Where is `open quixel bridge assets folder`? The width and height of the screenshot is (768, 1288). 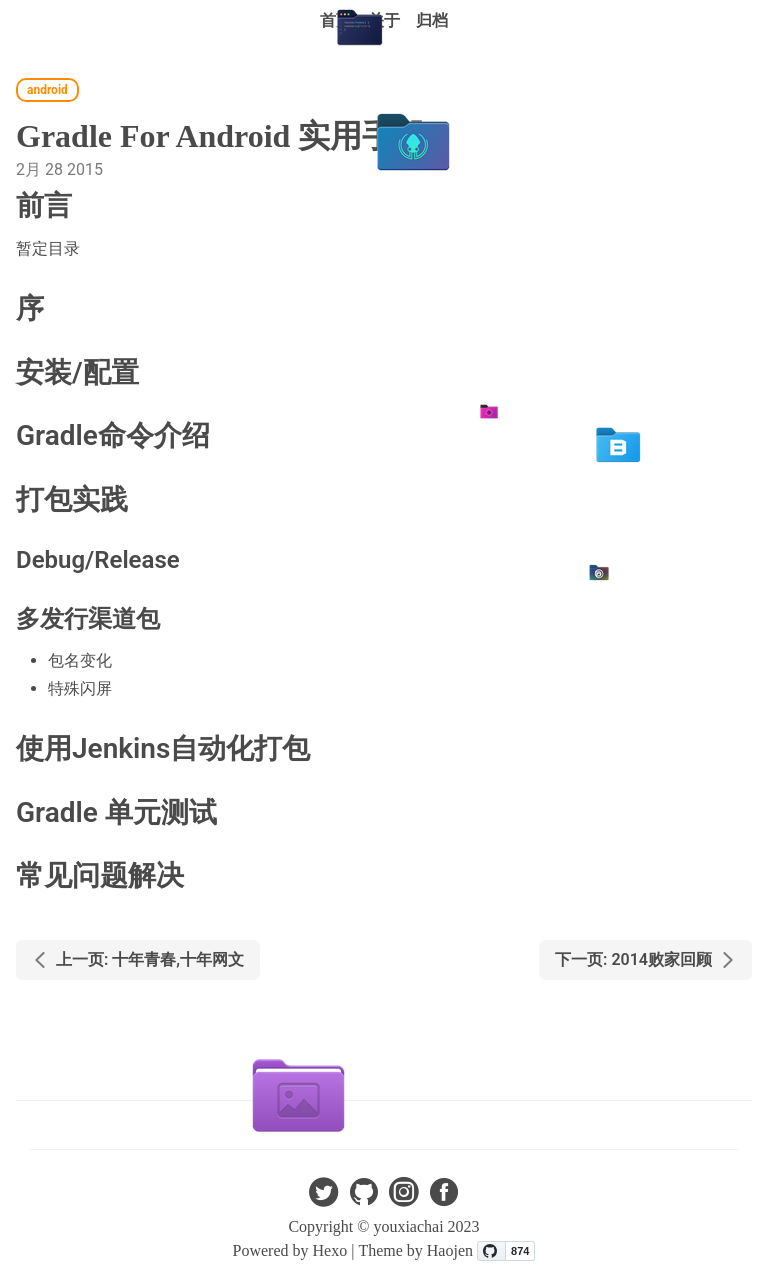 open quixel bridge assets folder is located at coordinates (618, 446).